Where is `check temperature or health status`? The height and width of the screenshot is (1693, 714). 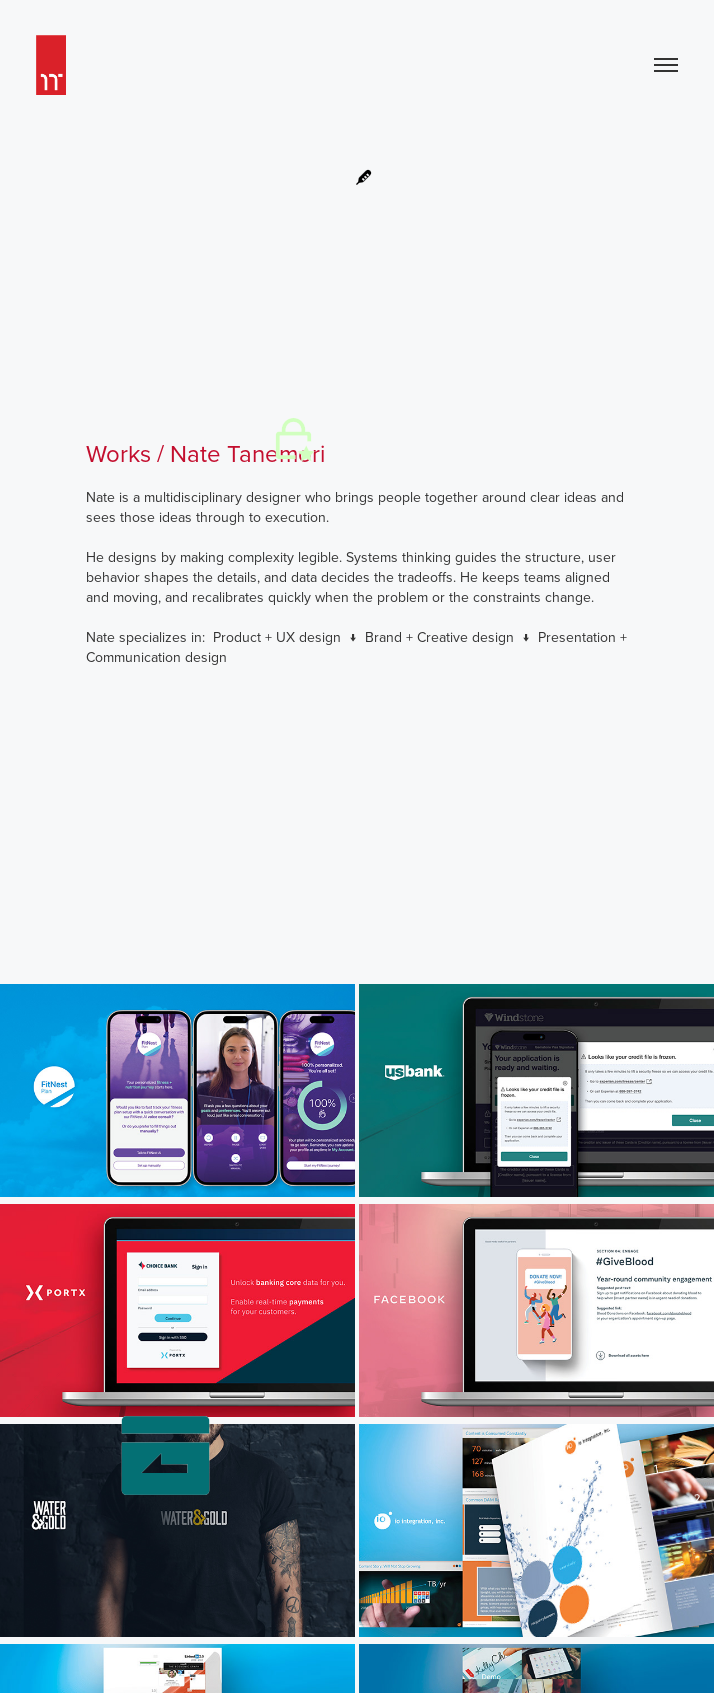
check temperature or health status is located at coordinates (363, 177).